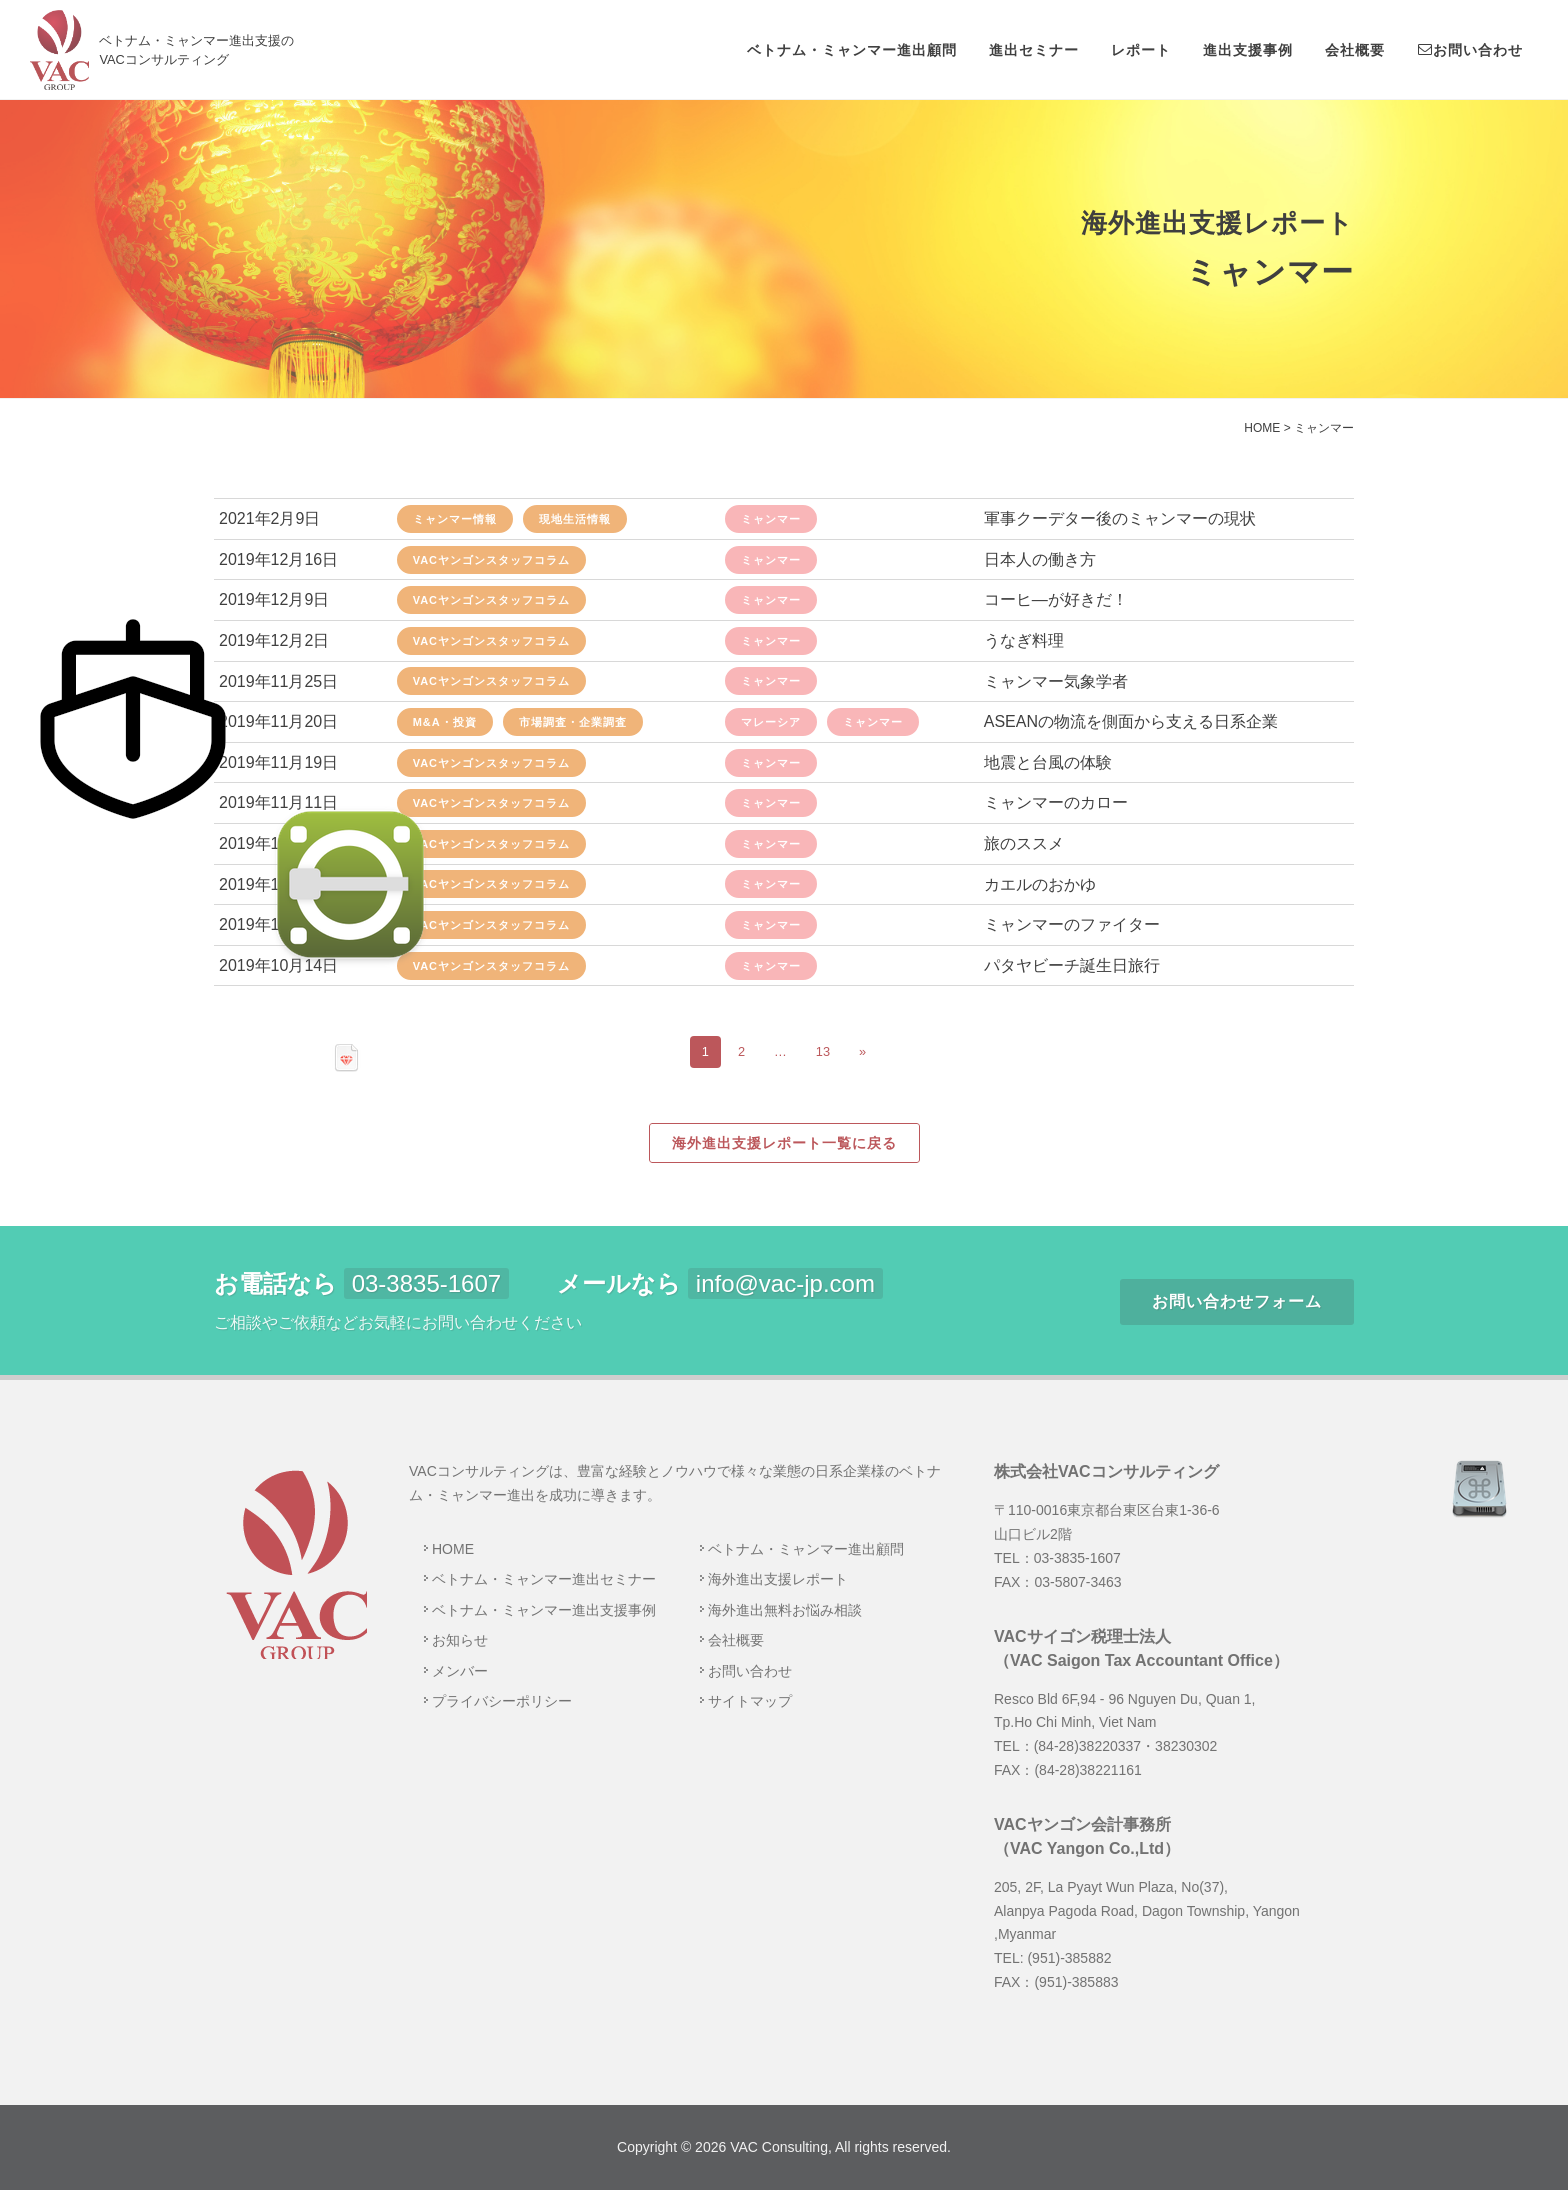  I want to click on access boat or marine transportation options, so click(133, 719).